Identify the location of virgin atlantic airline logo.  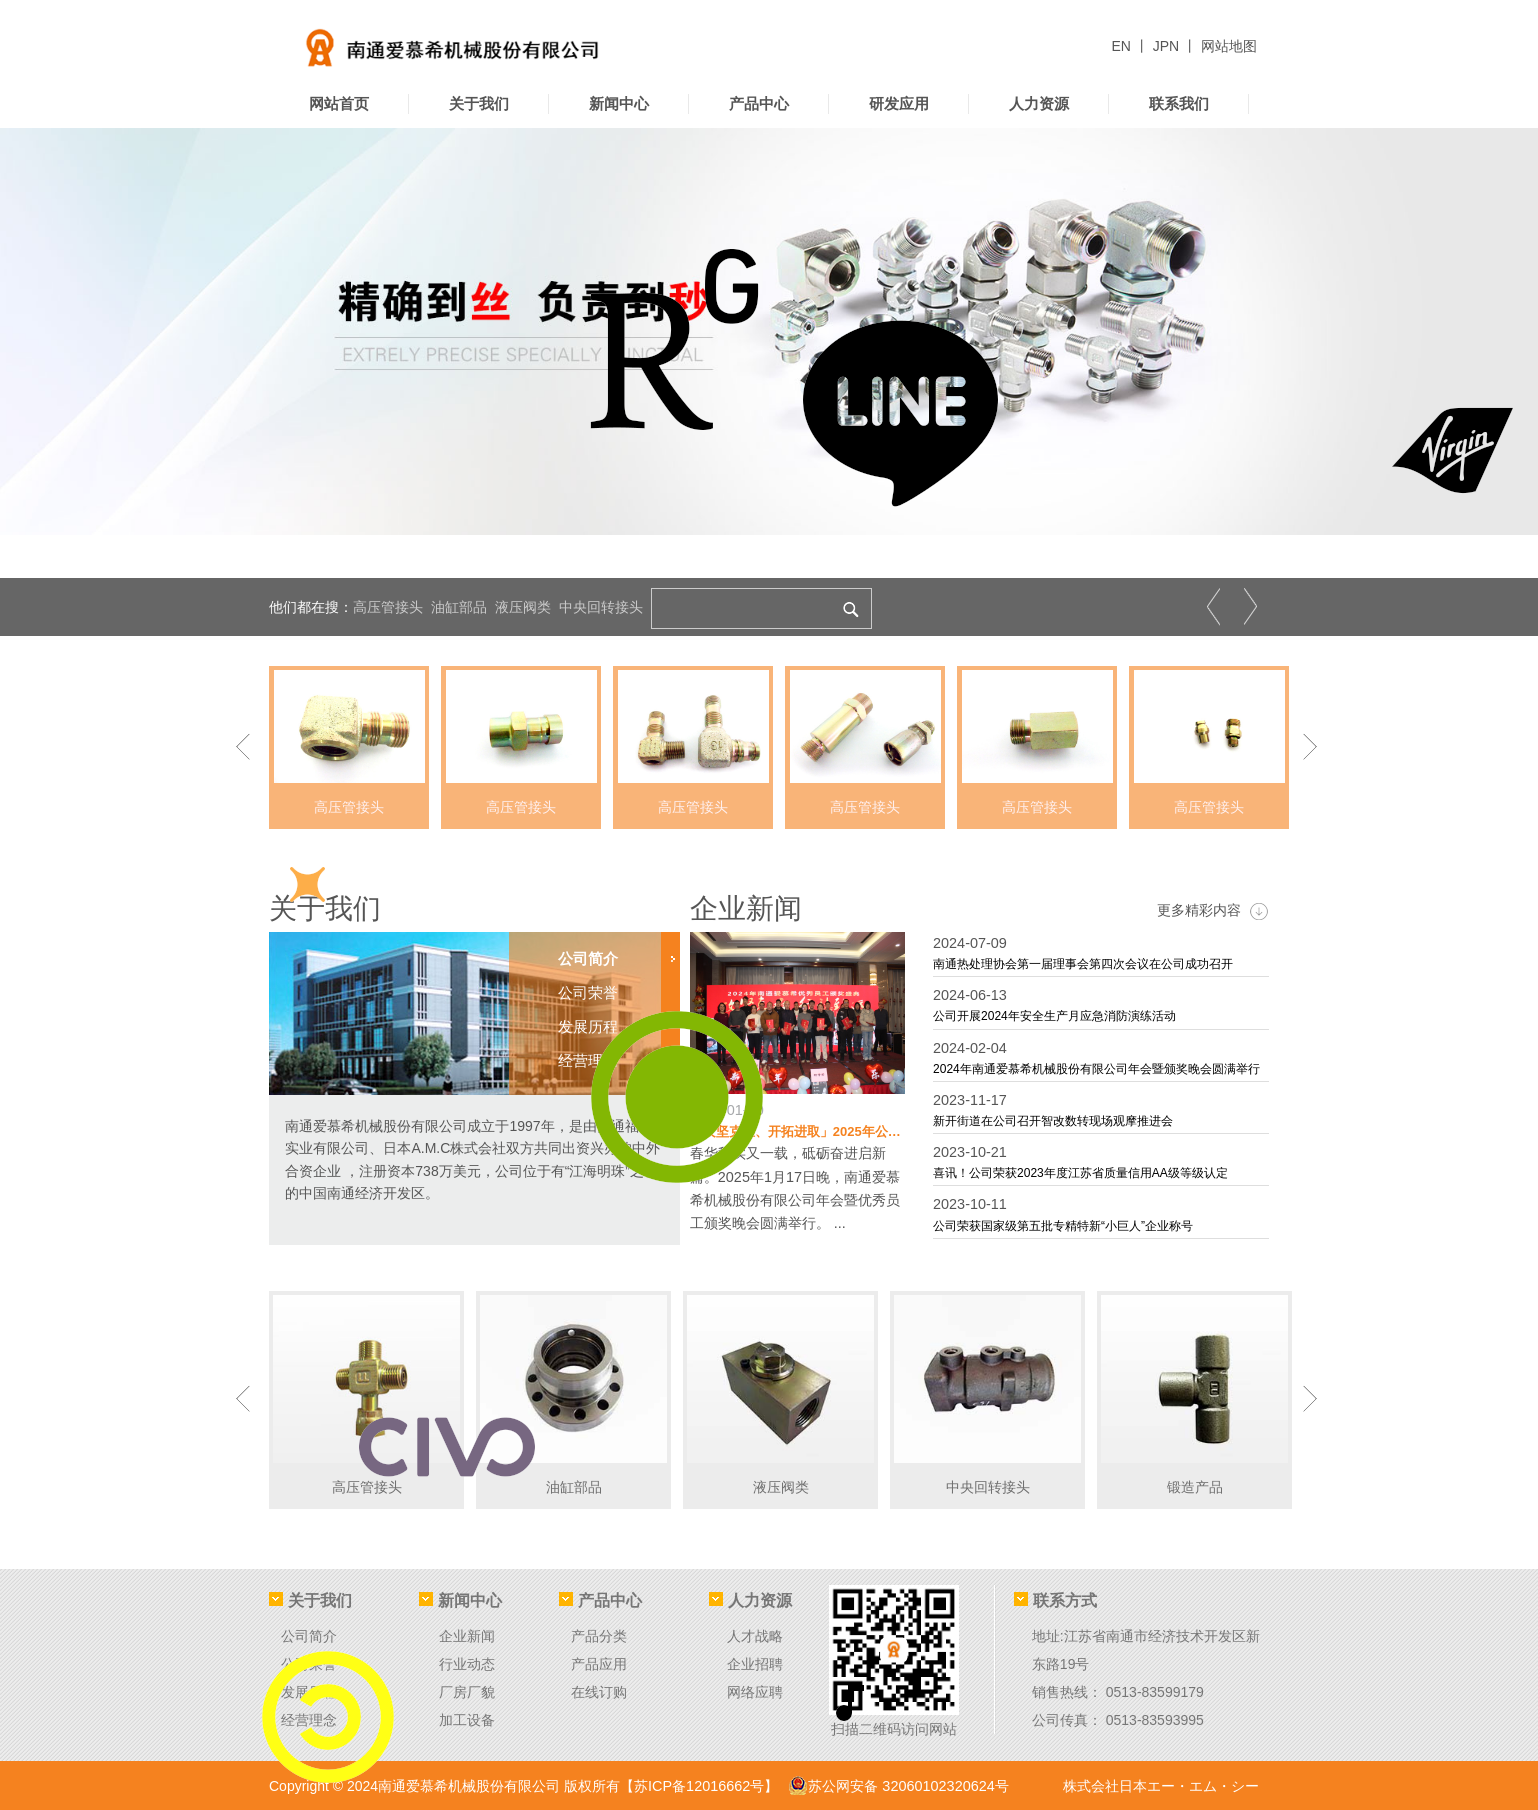
(1452, 450).